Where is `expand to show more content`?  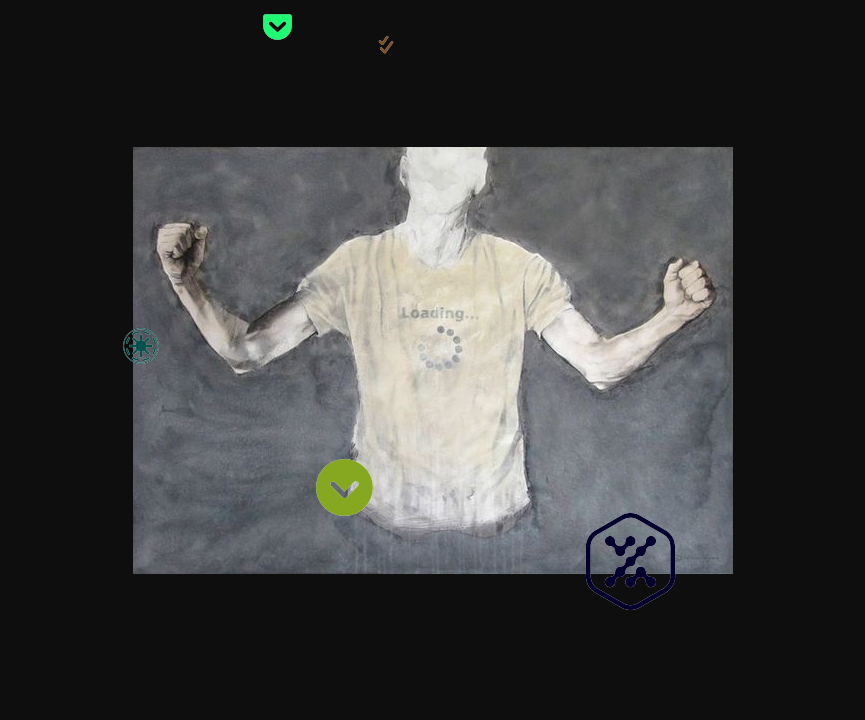 expand to show more content is located at coordinates (344, 487).